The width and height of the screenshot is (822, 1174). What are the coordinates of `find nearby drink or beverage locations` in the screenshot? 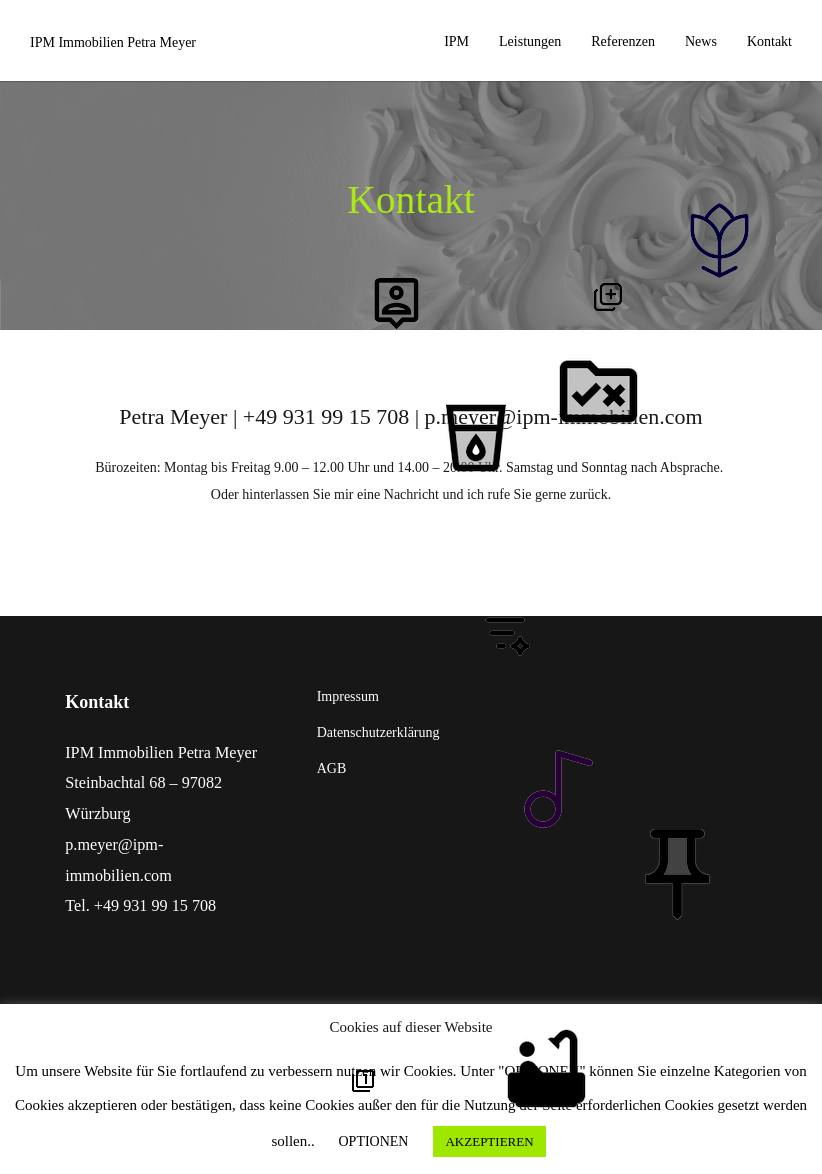 It's located at (476, 438).